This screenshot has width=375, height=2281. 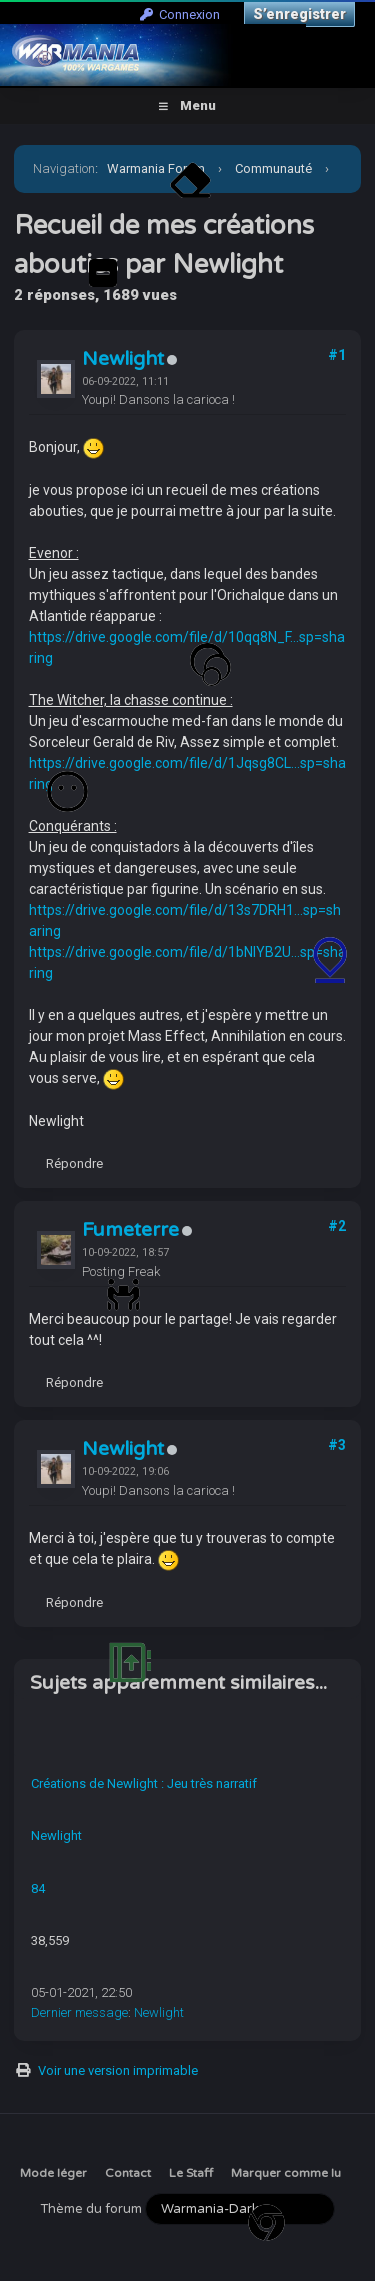 What do you see at coordinates (266, 2222) in the screenshot?
I see `open google chrome browser` at bounding box center [266, 2222].